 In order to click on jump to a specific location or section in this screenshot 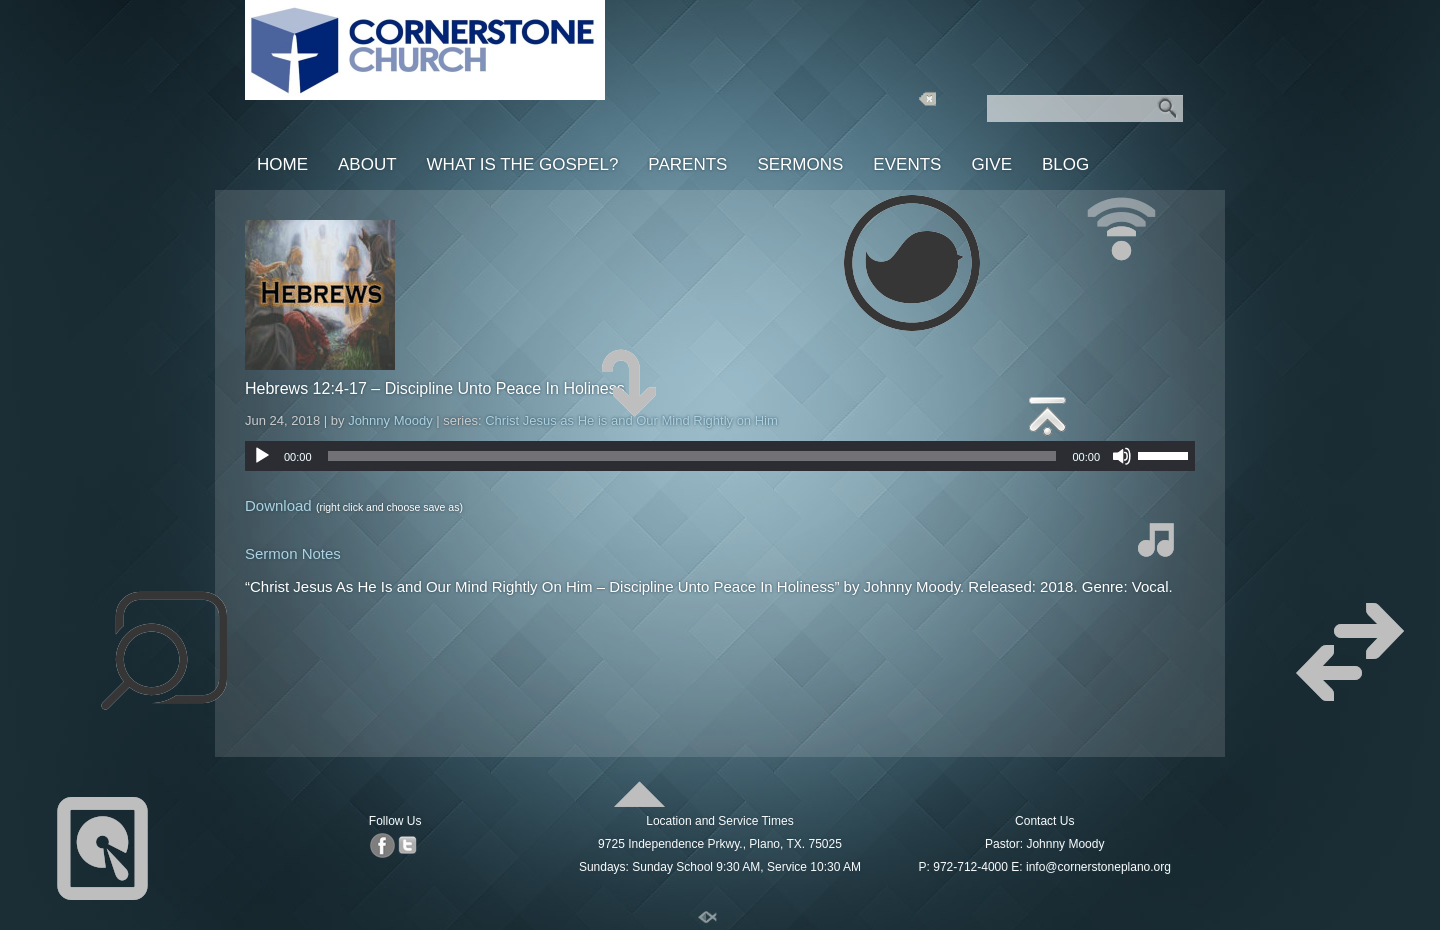, I will do `click(629, 382)`.